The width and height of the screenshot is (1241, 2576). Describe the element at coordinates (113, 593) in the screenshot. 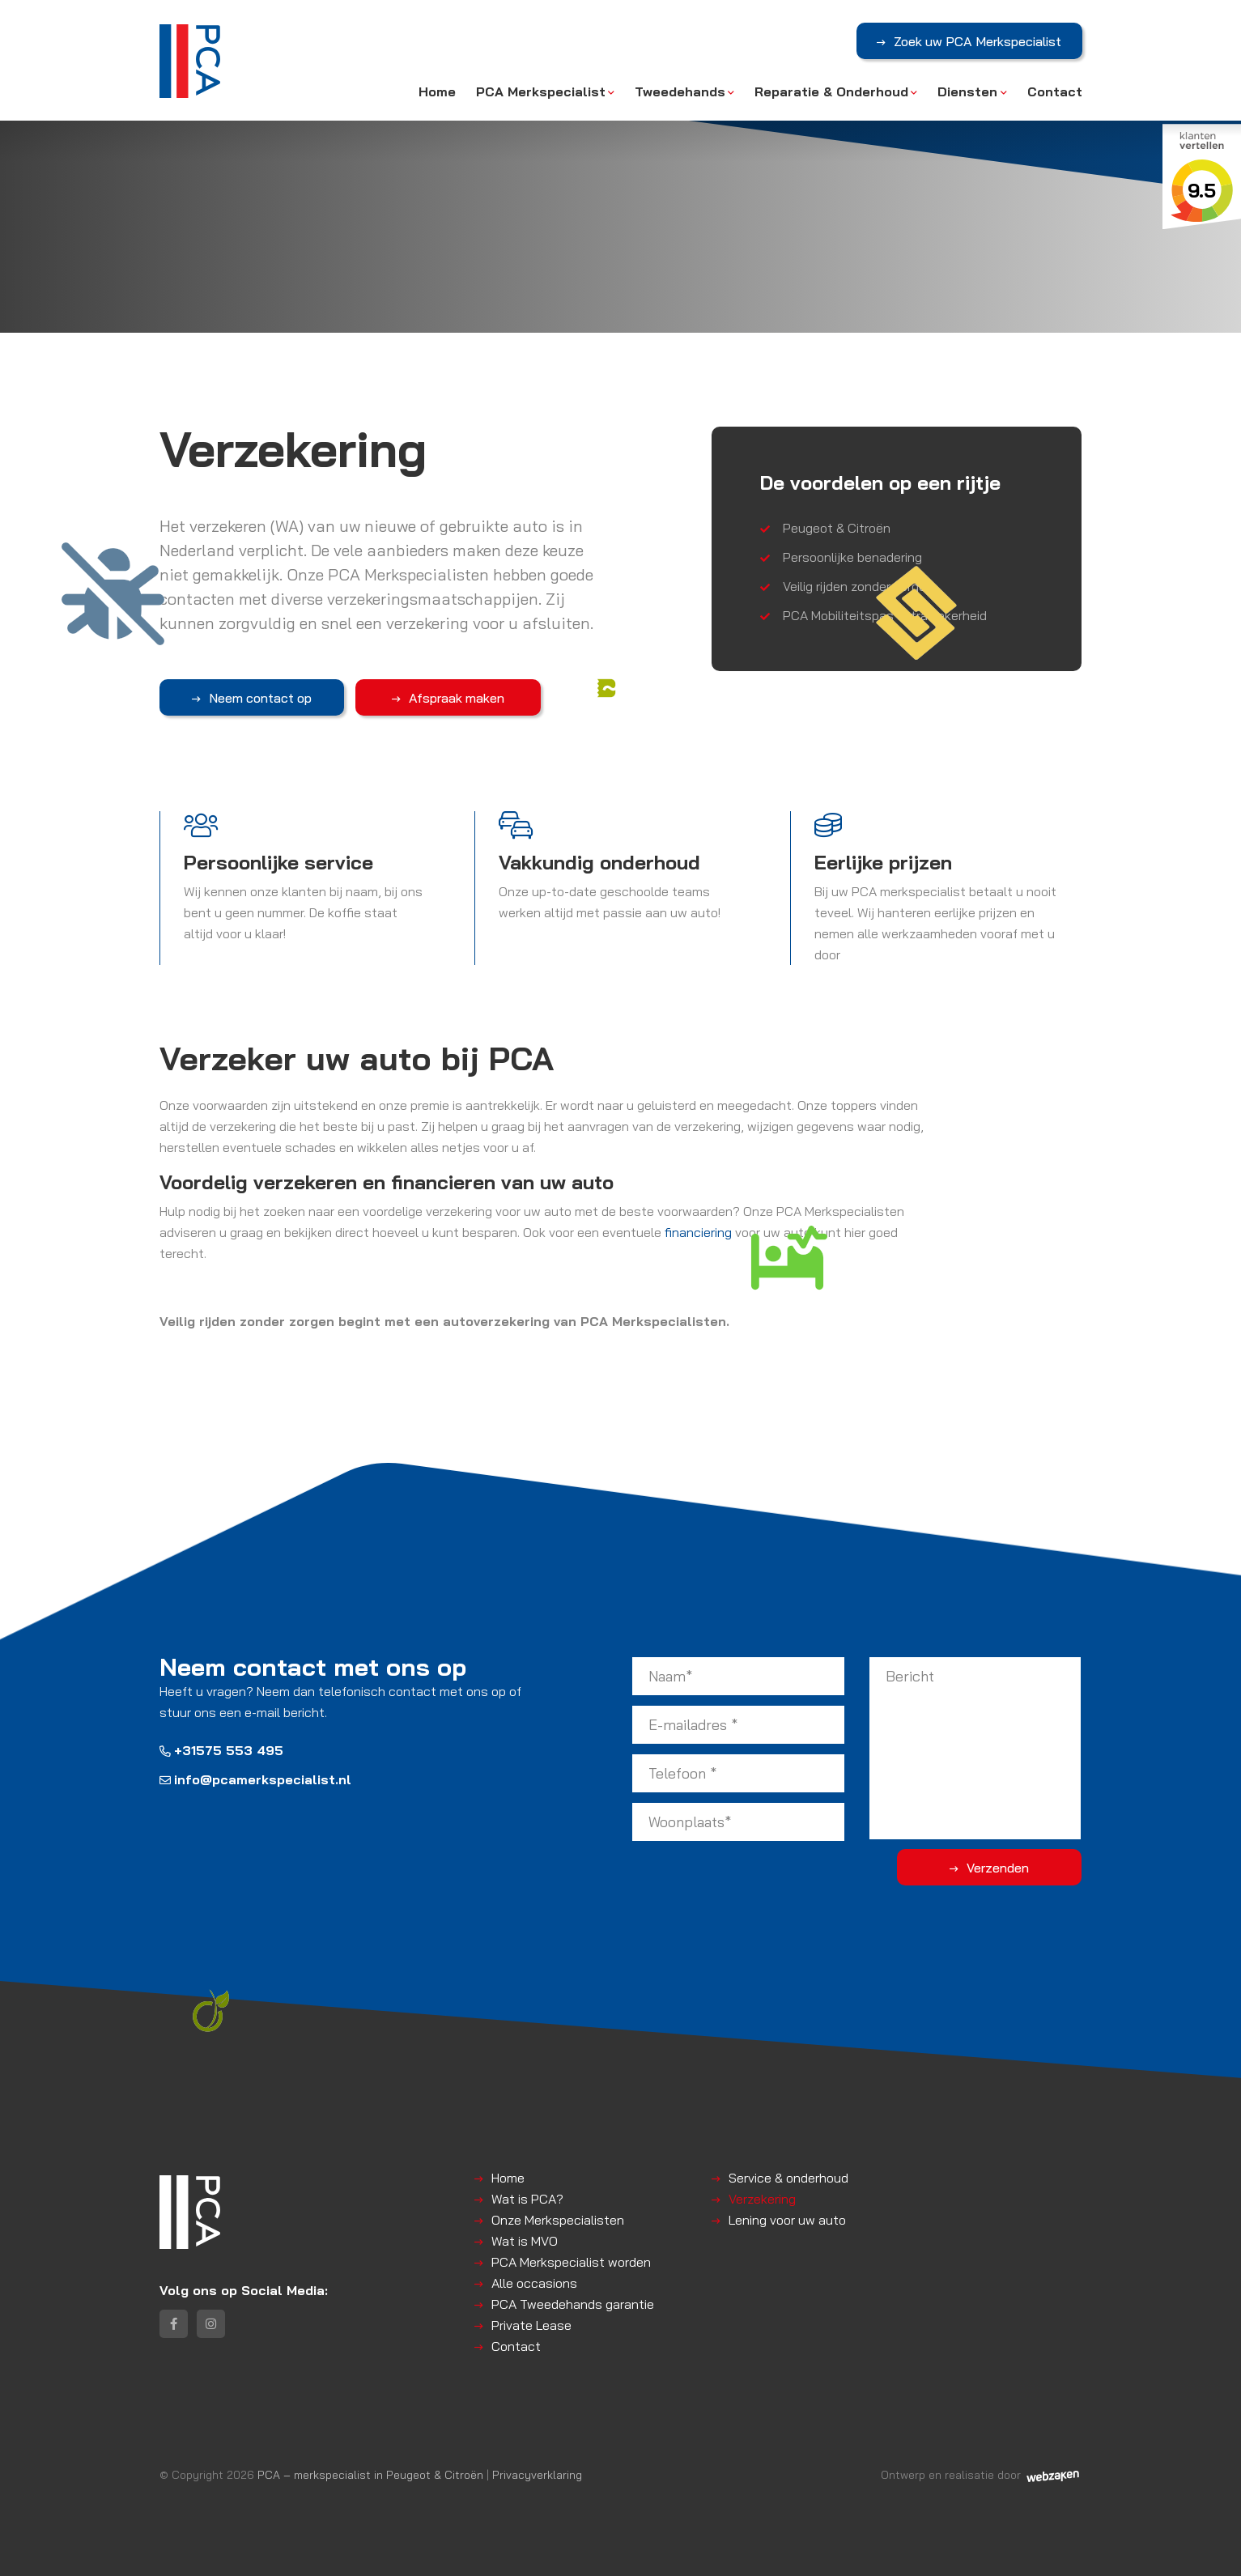

I see `disable bug tracking or debugging mode` at that location.